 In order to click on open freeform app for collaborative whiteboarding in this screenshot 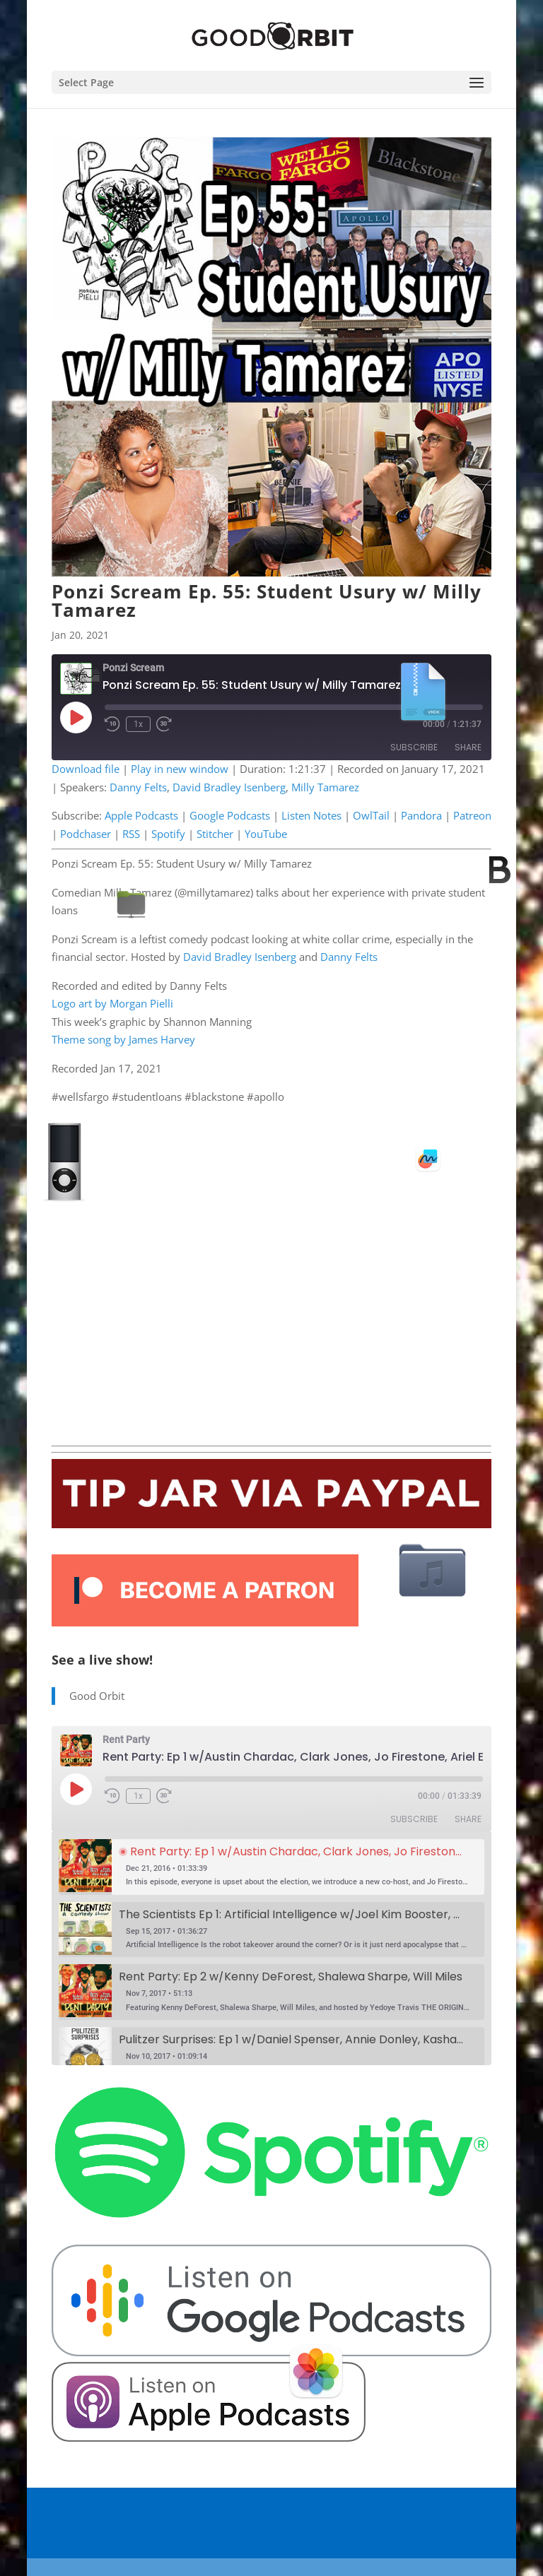, I will do `click(428, 1159)`.